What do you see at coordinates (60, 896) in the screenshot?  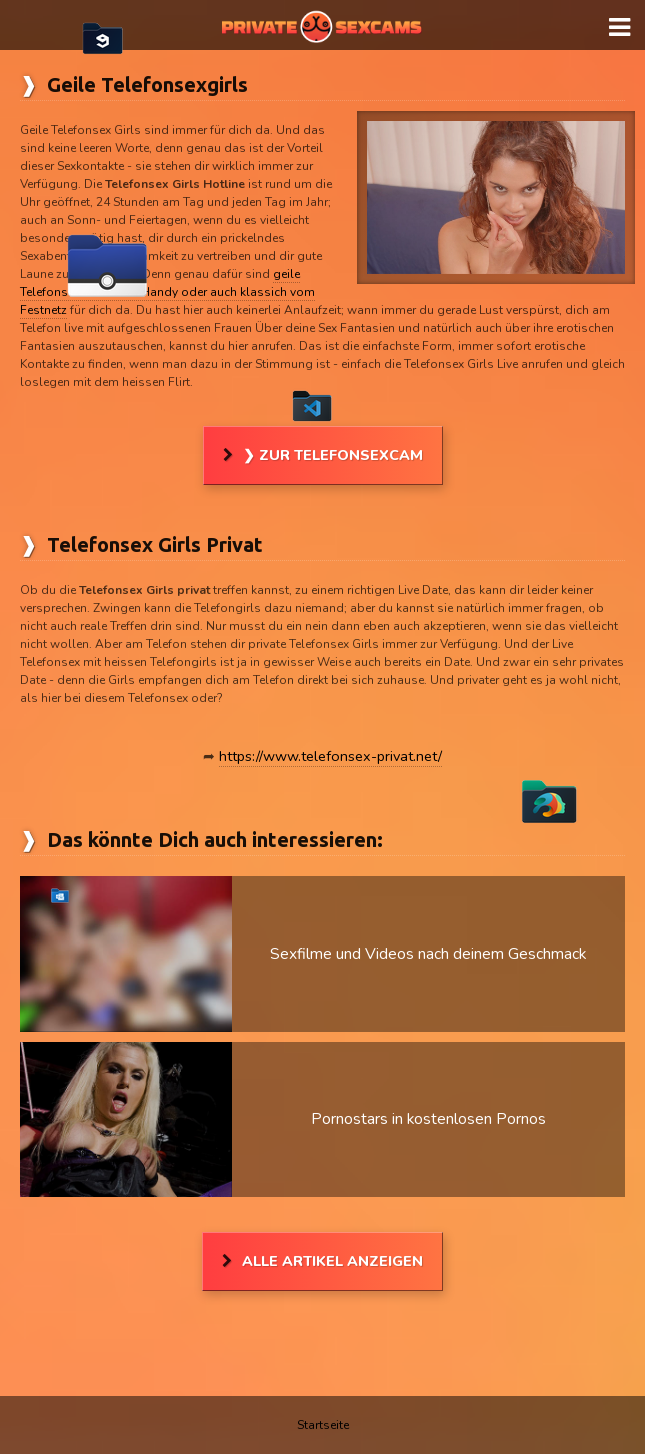 I see `open folder containing microsoft outlook files` at bounding box center [60, 896].